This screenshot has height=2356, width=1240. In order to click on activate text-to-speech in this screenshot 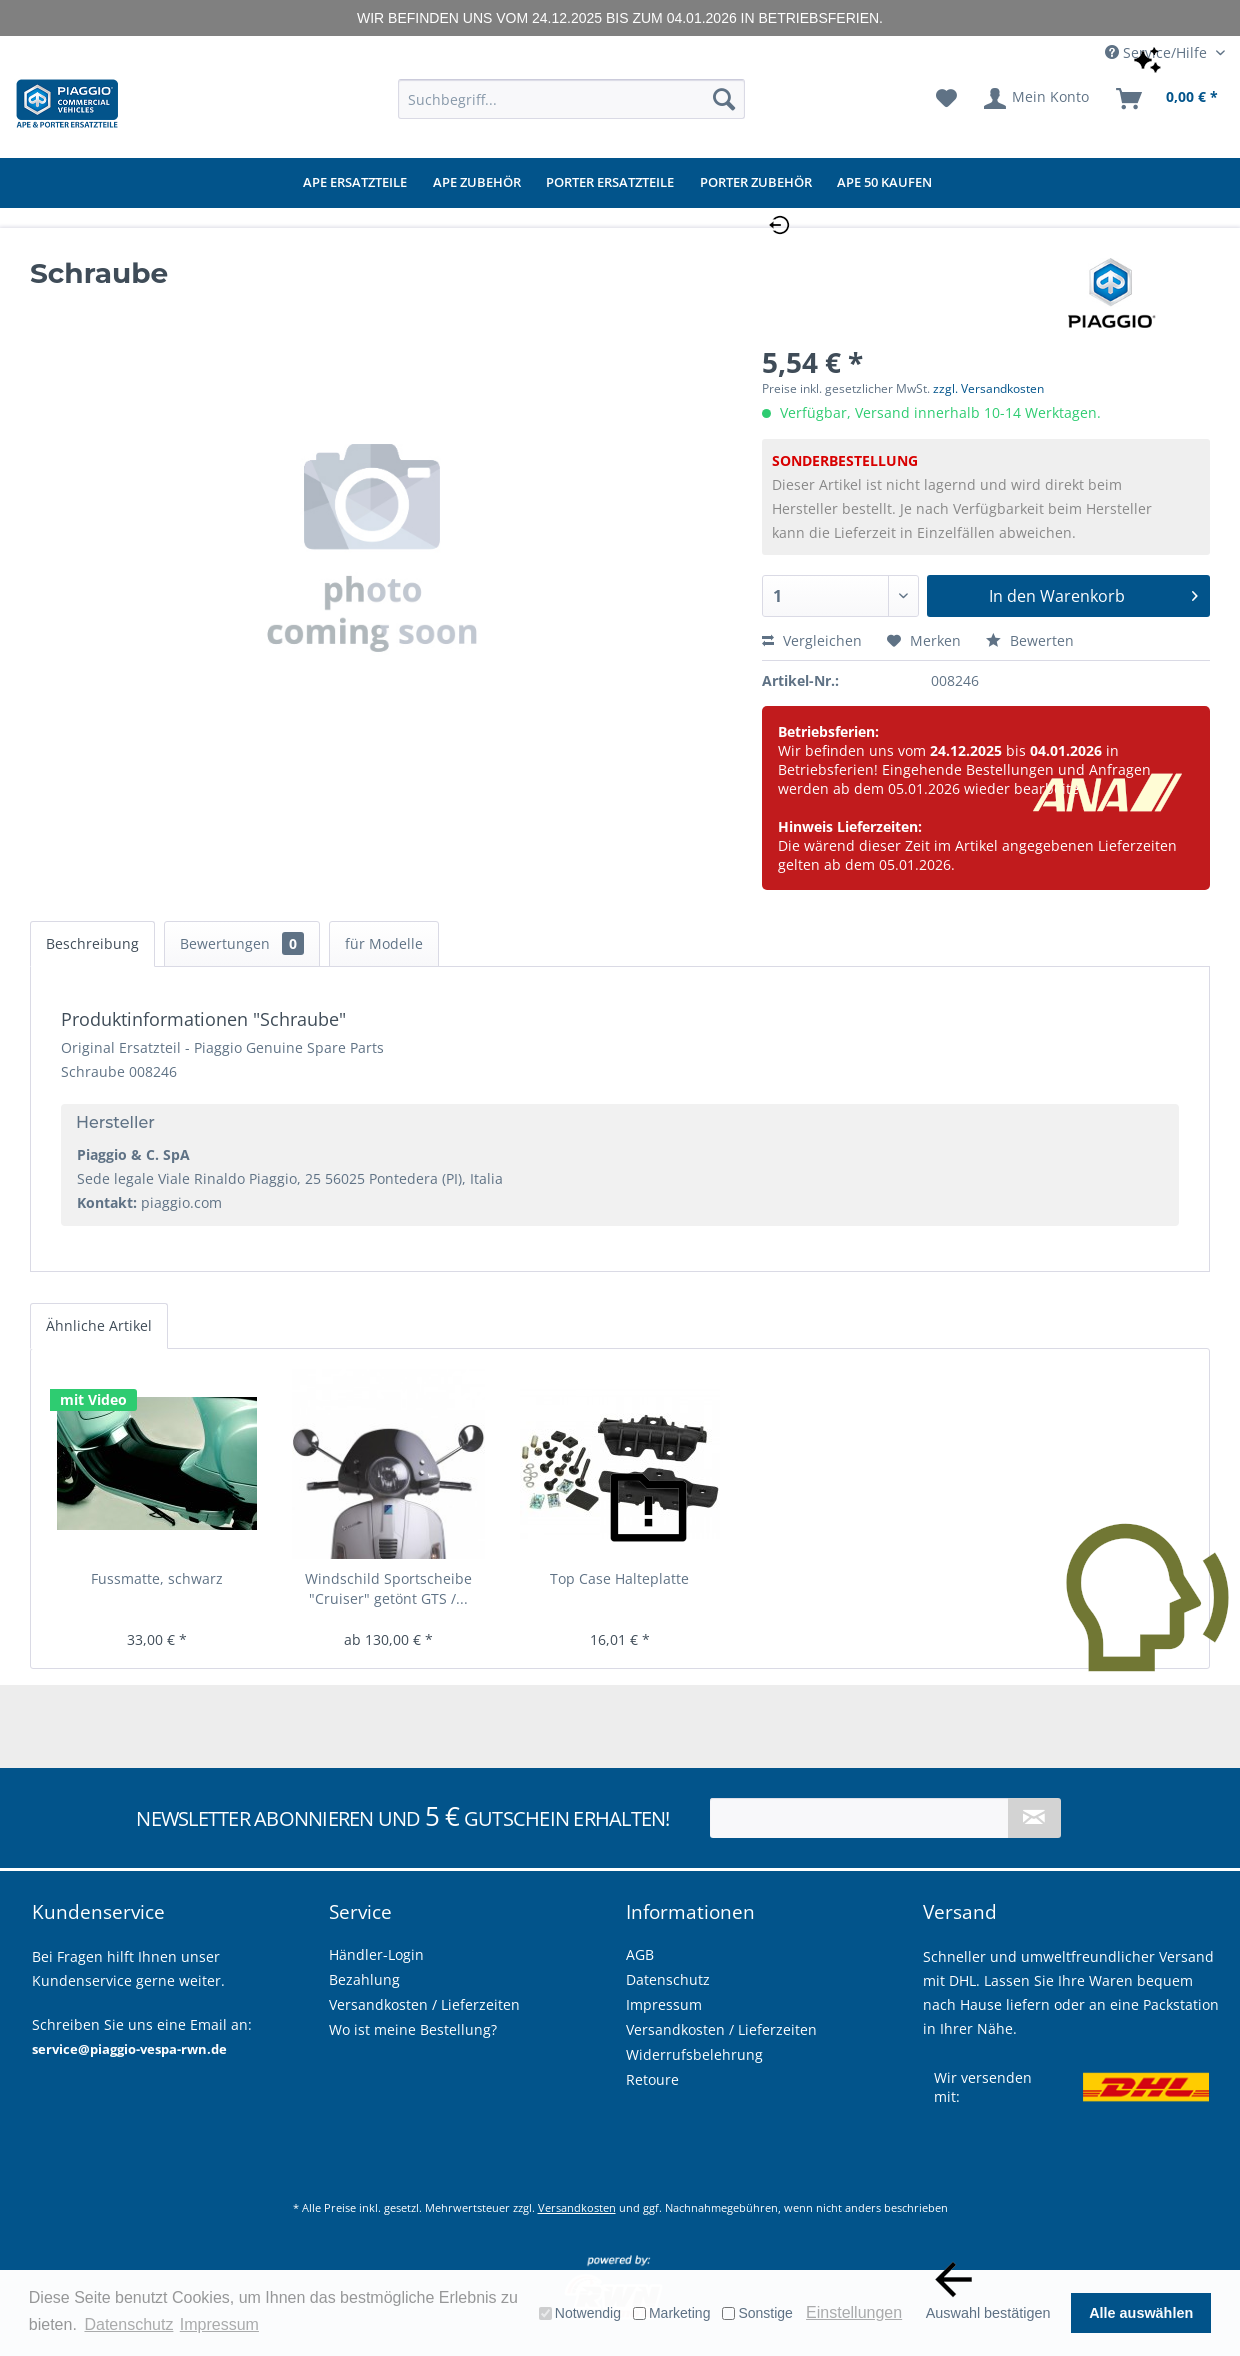, I will do `click(1147, 1597)`.